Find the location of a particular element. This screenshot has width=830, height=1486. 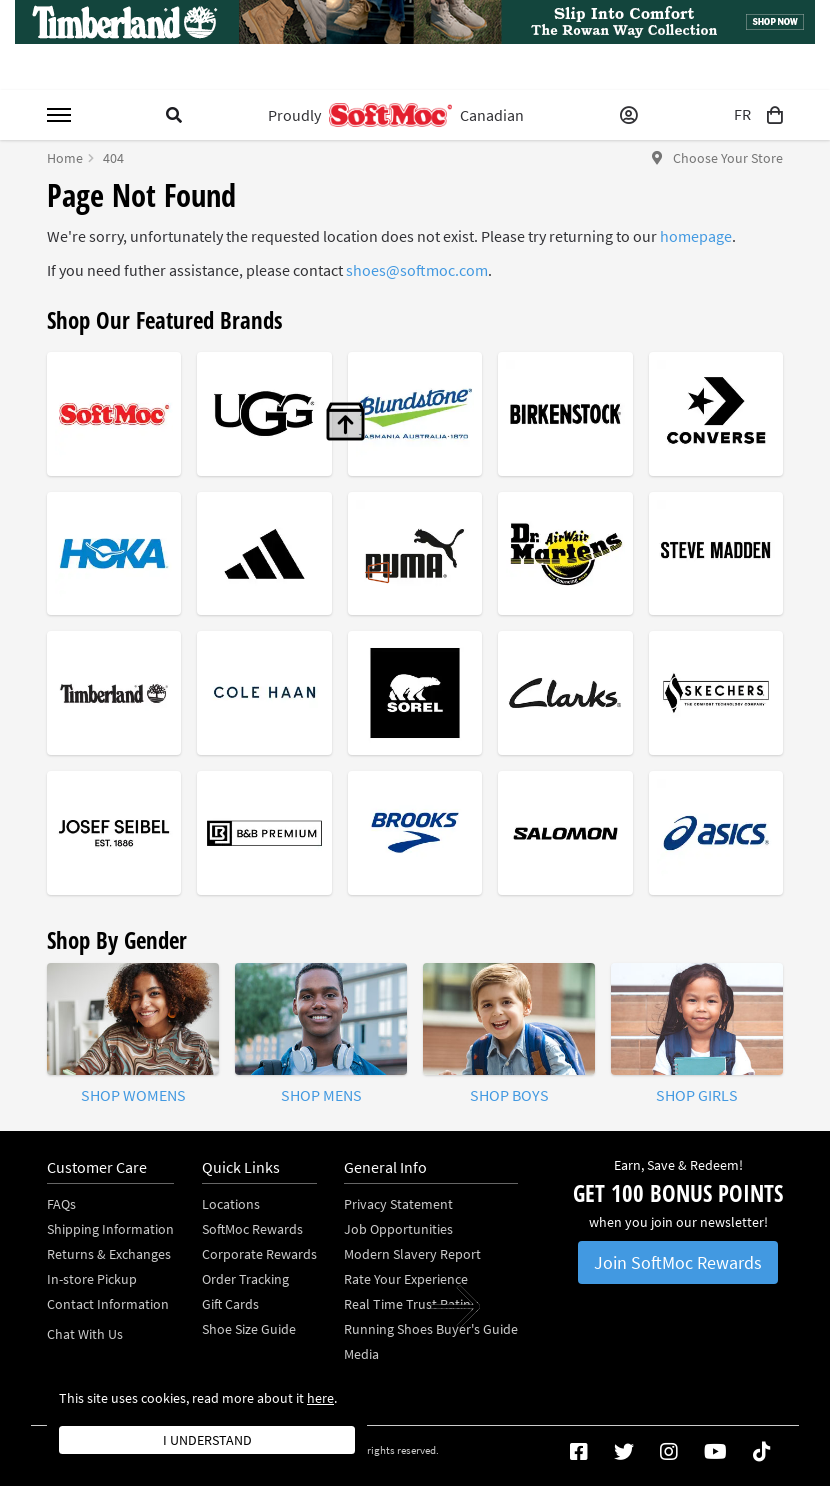

adjust perspective or viewing angle is located at coordinates (378, 572).